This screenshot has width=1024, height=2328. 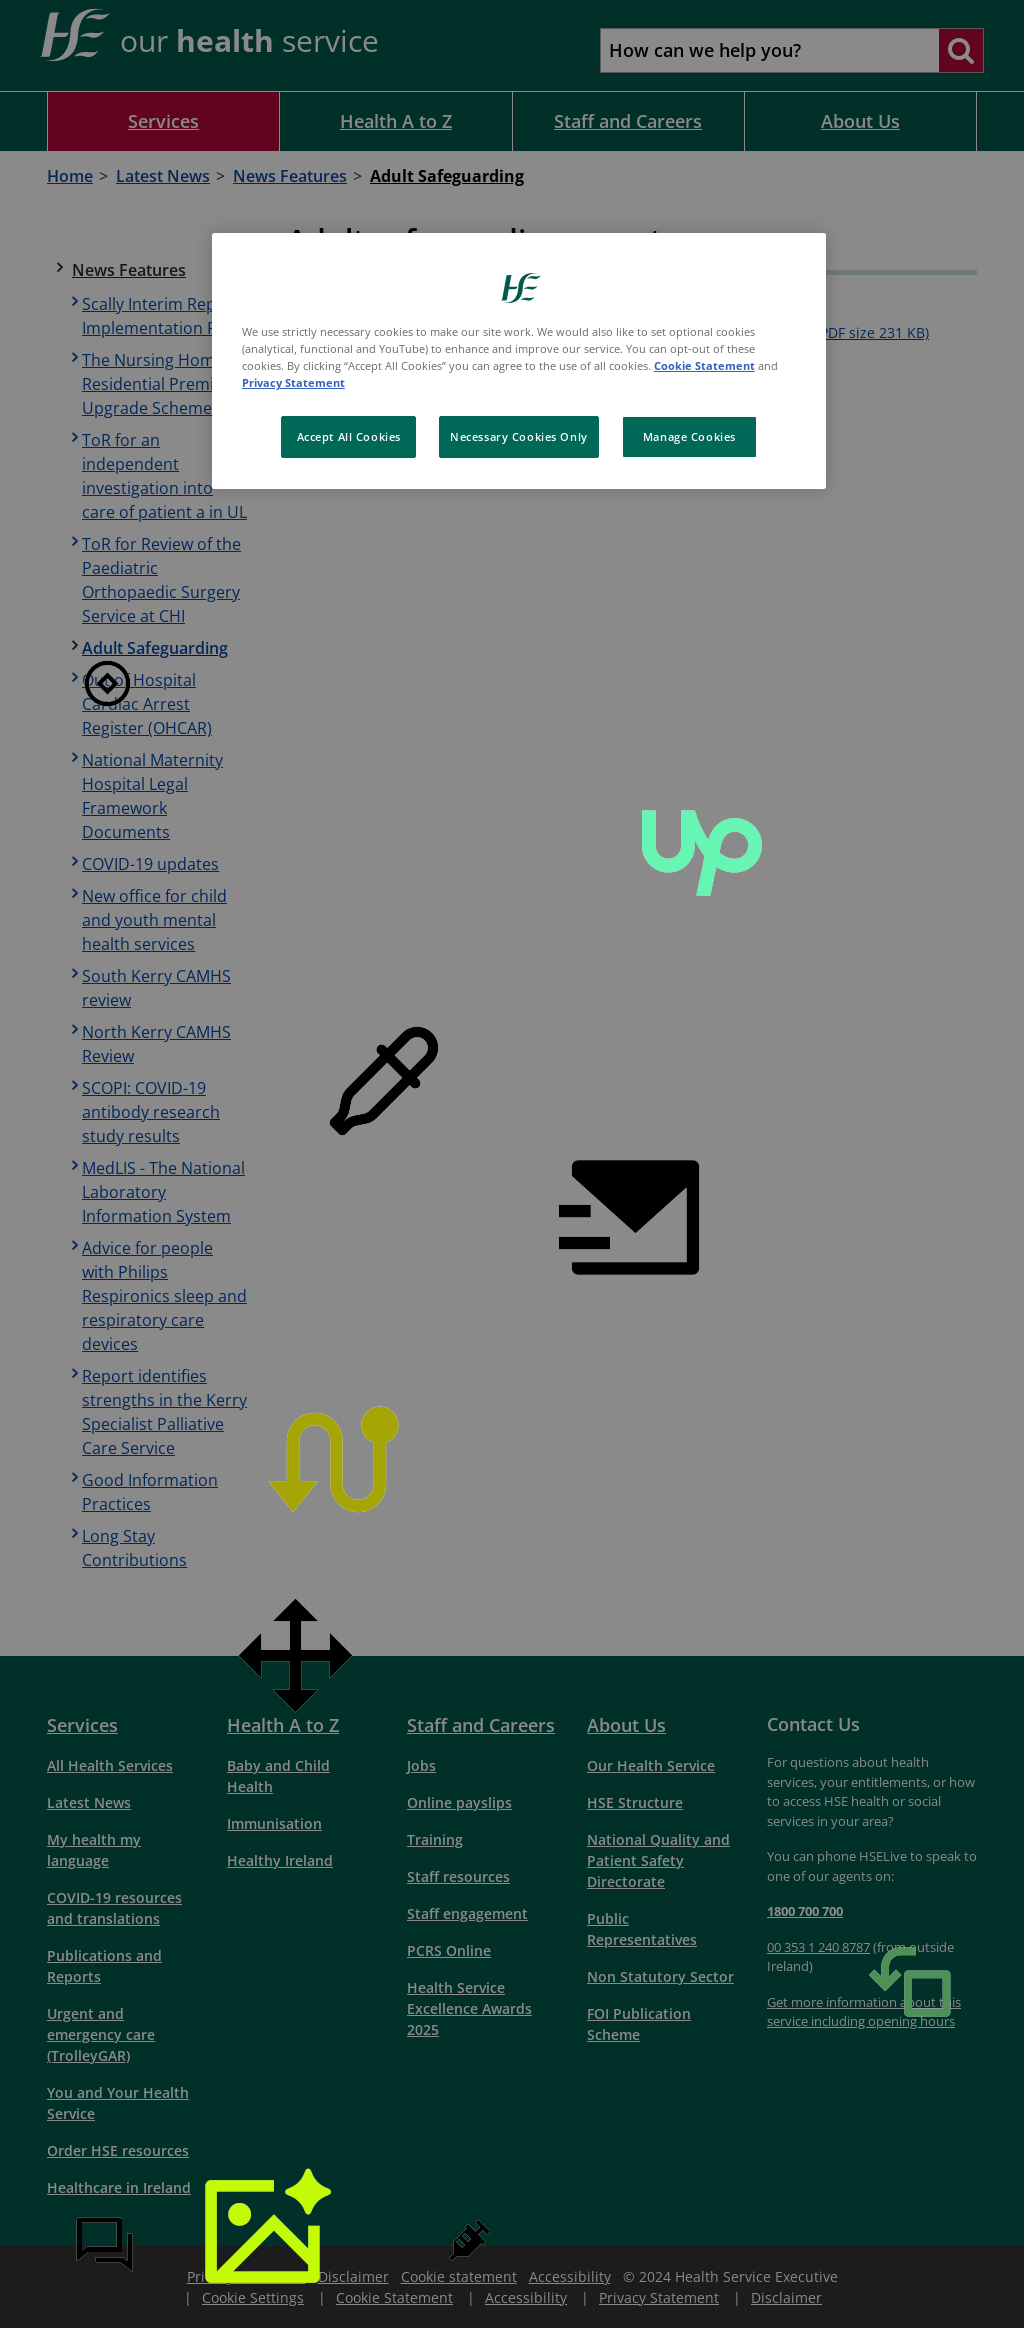 I want to click on open chat or messaging feature, so click(x=106, y=2244).